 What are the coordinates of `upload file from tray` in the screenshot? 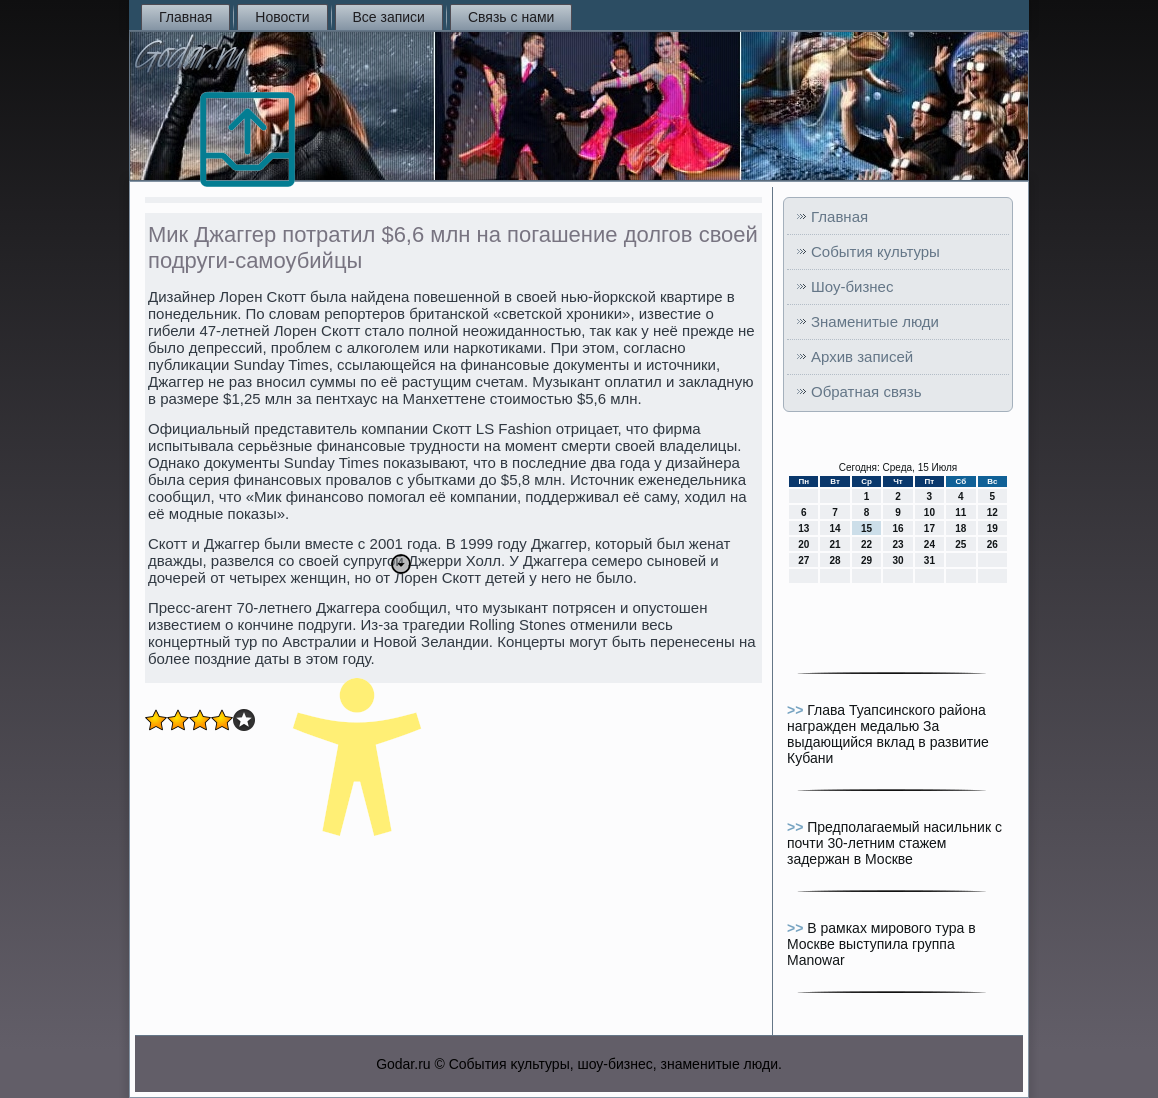 It's located at (247, 139).